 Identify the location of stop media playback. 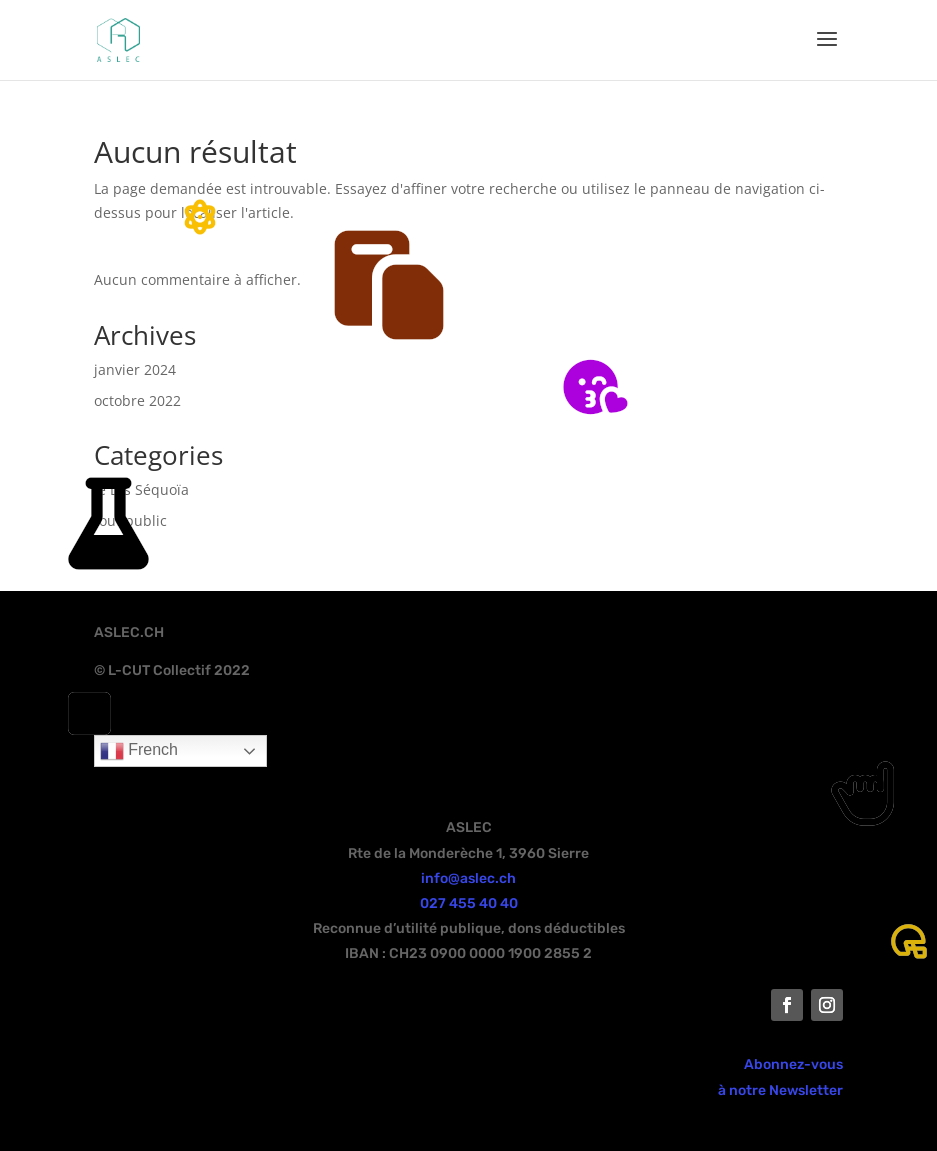
(89, 713).